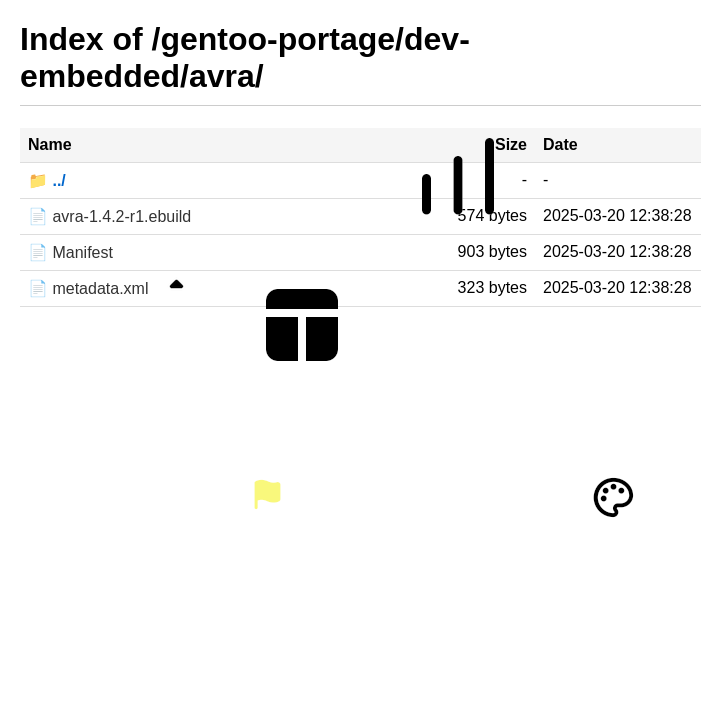 This screenshot has width=721, height=720. I want to click on change page layout or view, so click(302, 325).